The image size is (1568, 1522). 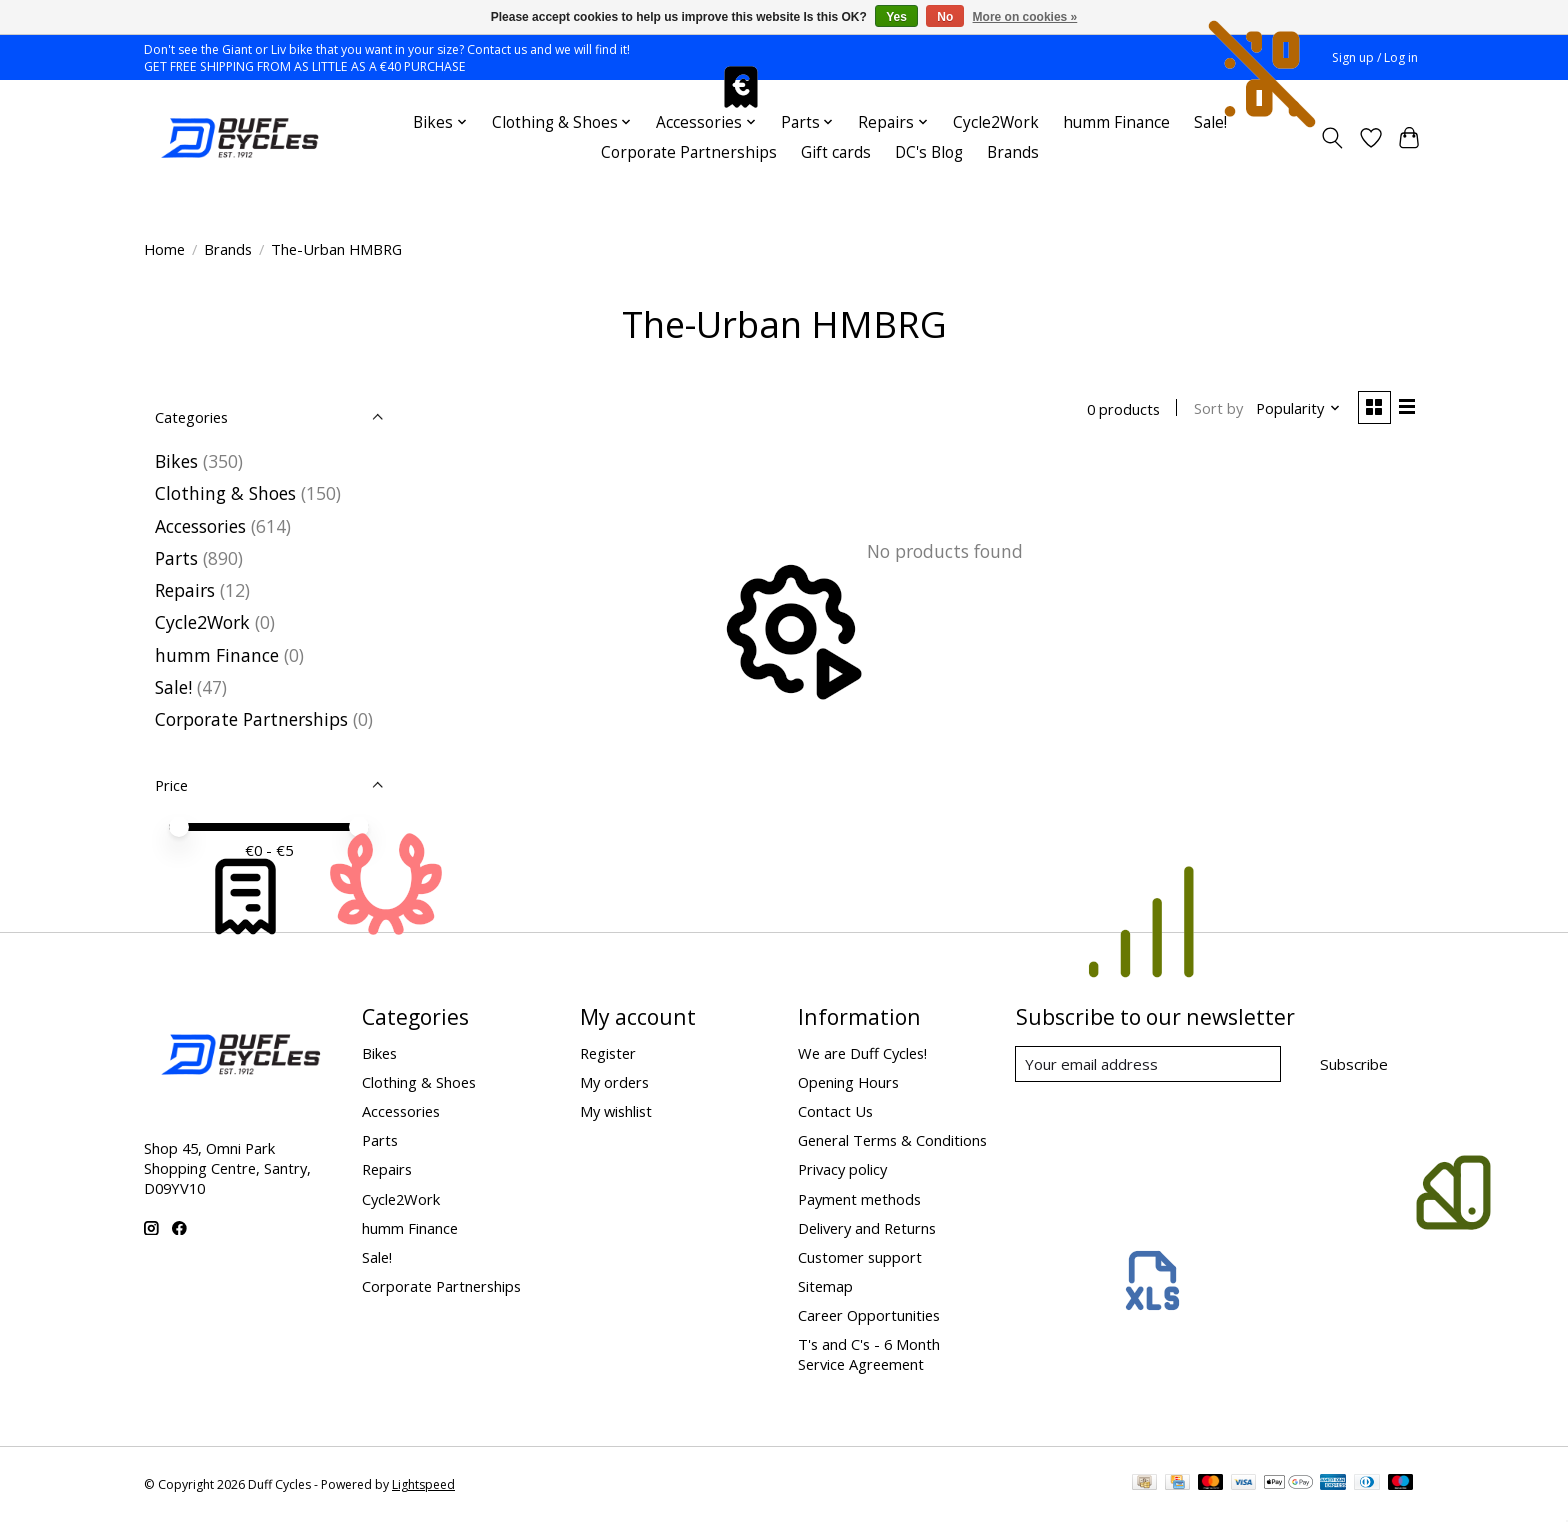 What do you see at coordinates (1152, 1280) in the screenshot?
I see `indicates an Excel spreadsheet file` at bounding box center [1152, 1280].